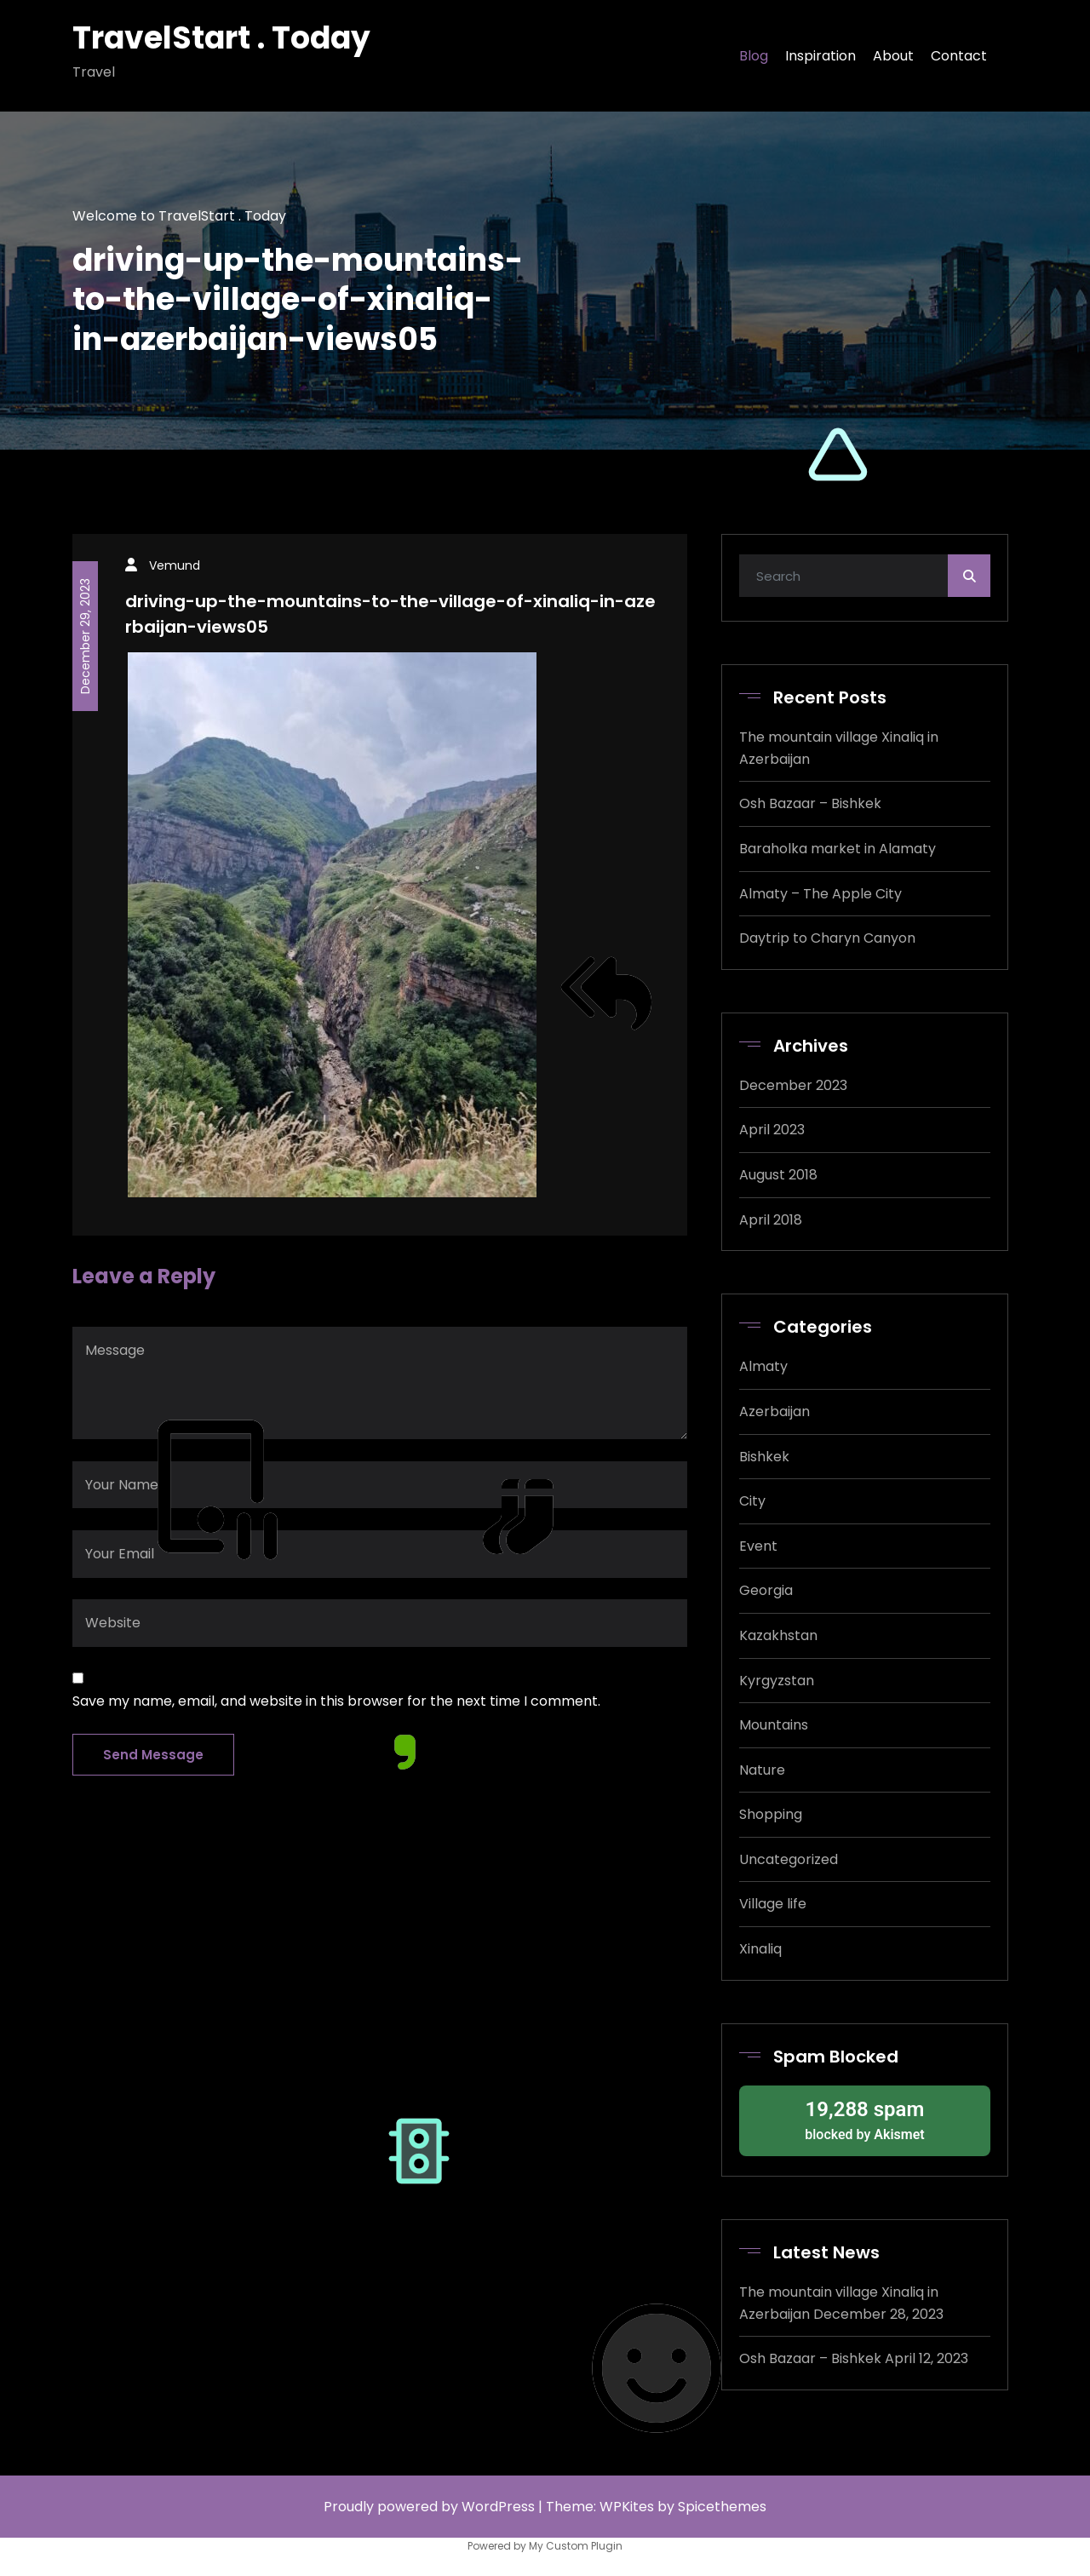 Image resolution: width=1090 pixels, height=2576 pixels. Describe the element at coordinates (210, 1486) in the screenshot. I see `pause media playback on tablet device` at that location.